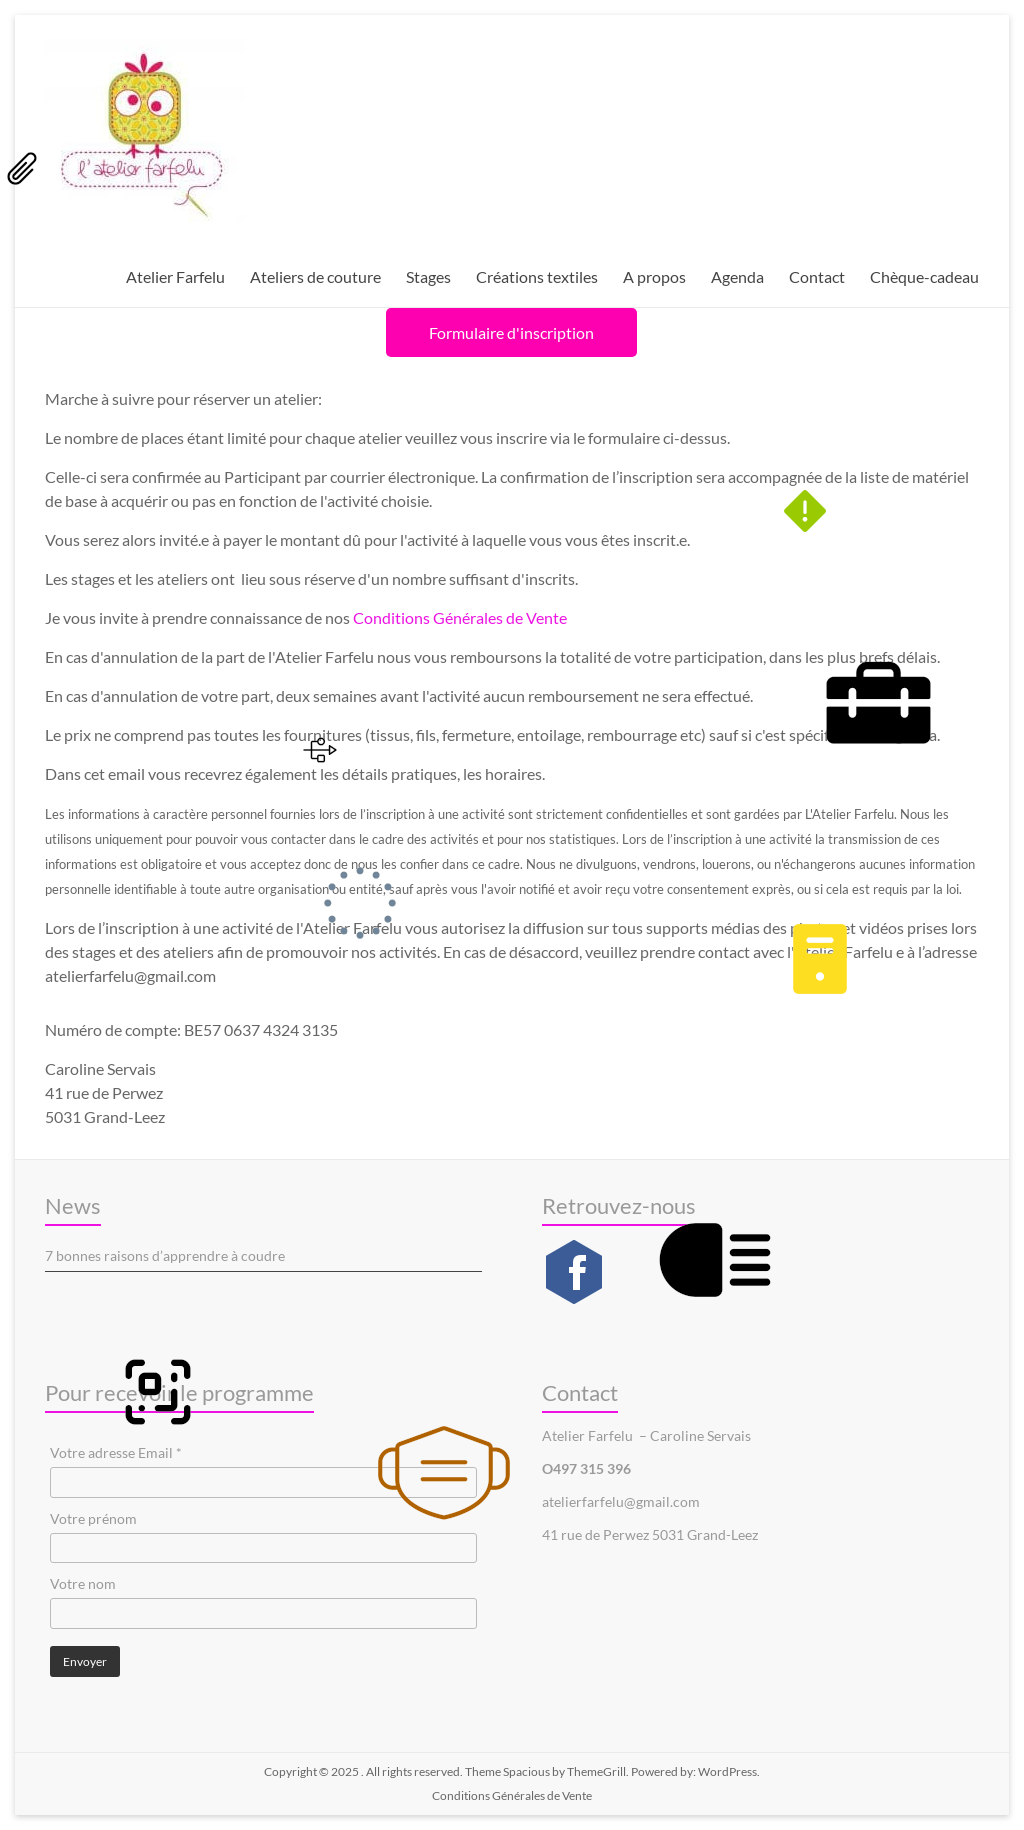  What do you see at coordinates (360, 903) in the screenshot?
I see `loading or processing in progress` at bounding box center [360, 903].